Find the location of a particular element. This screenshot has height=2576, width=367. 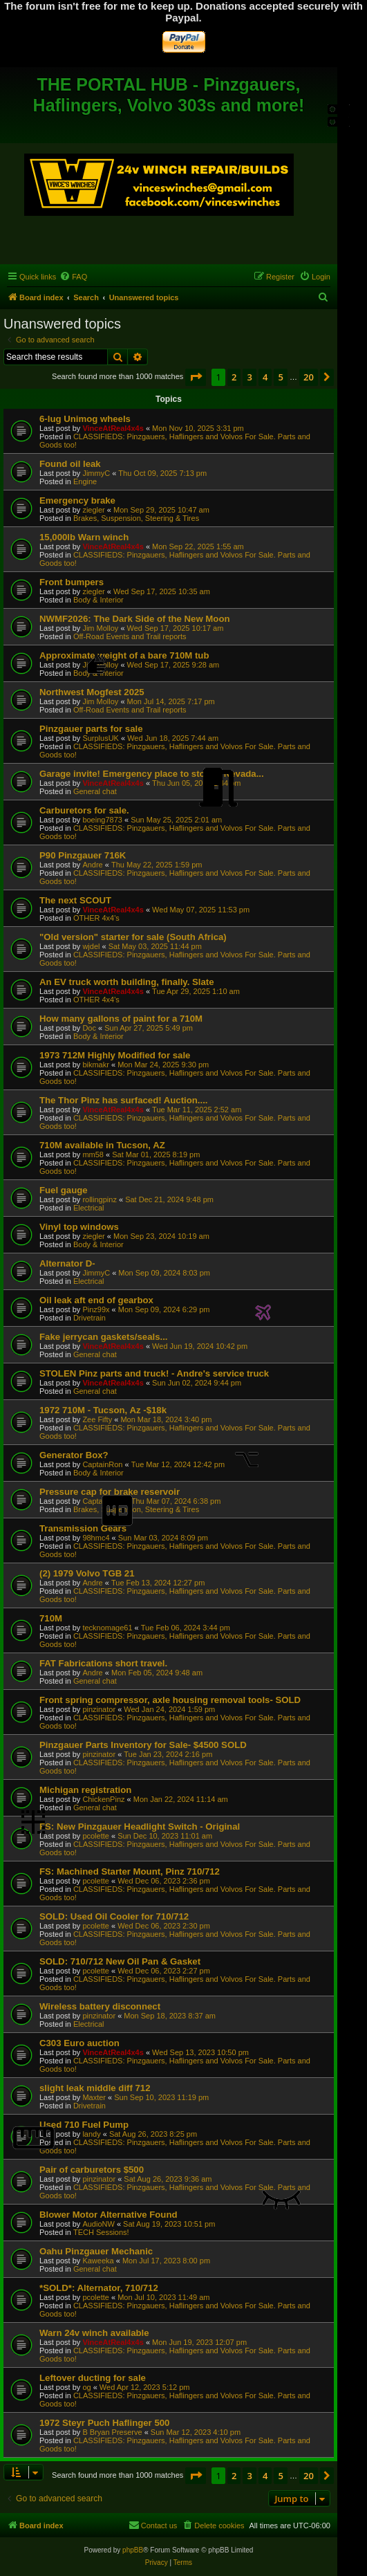

hide password or sensitive content is located at coordinates (281, 2196).